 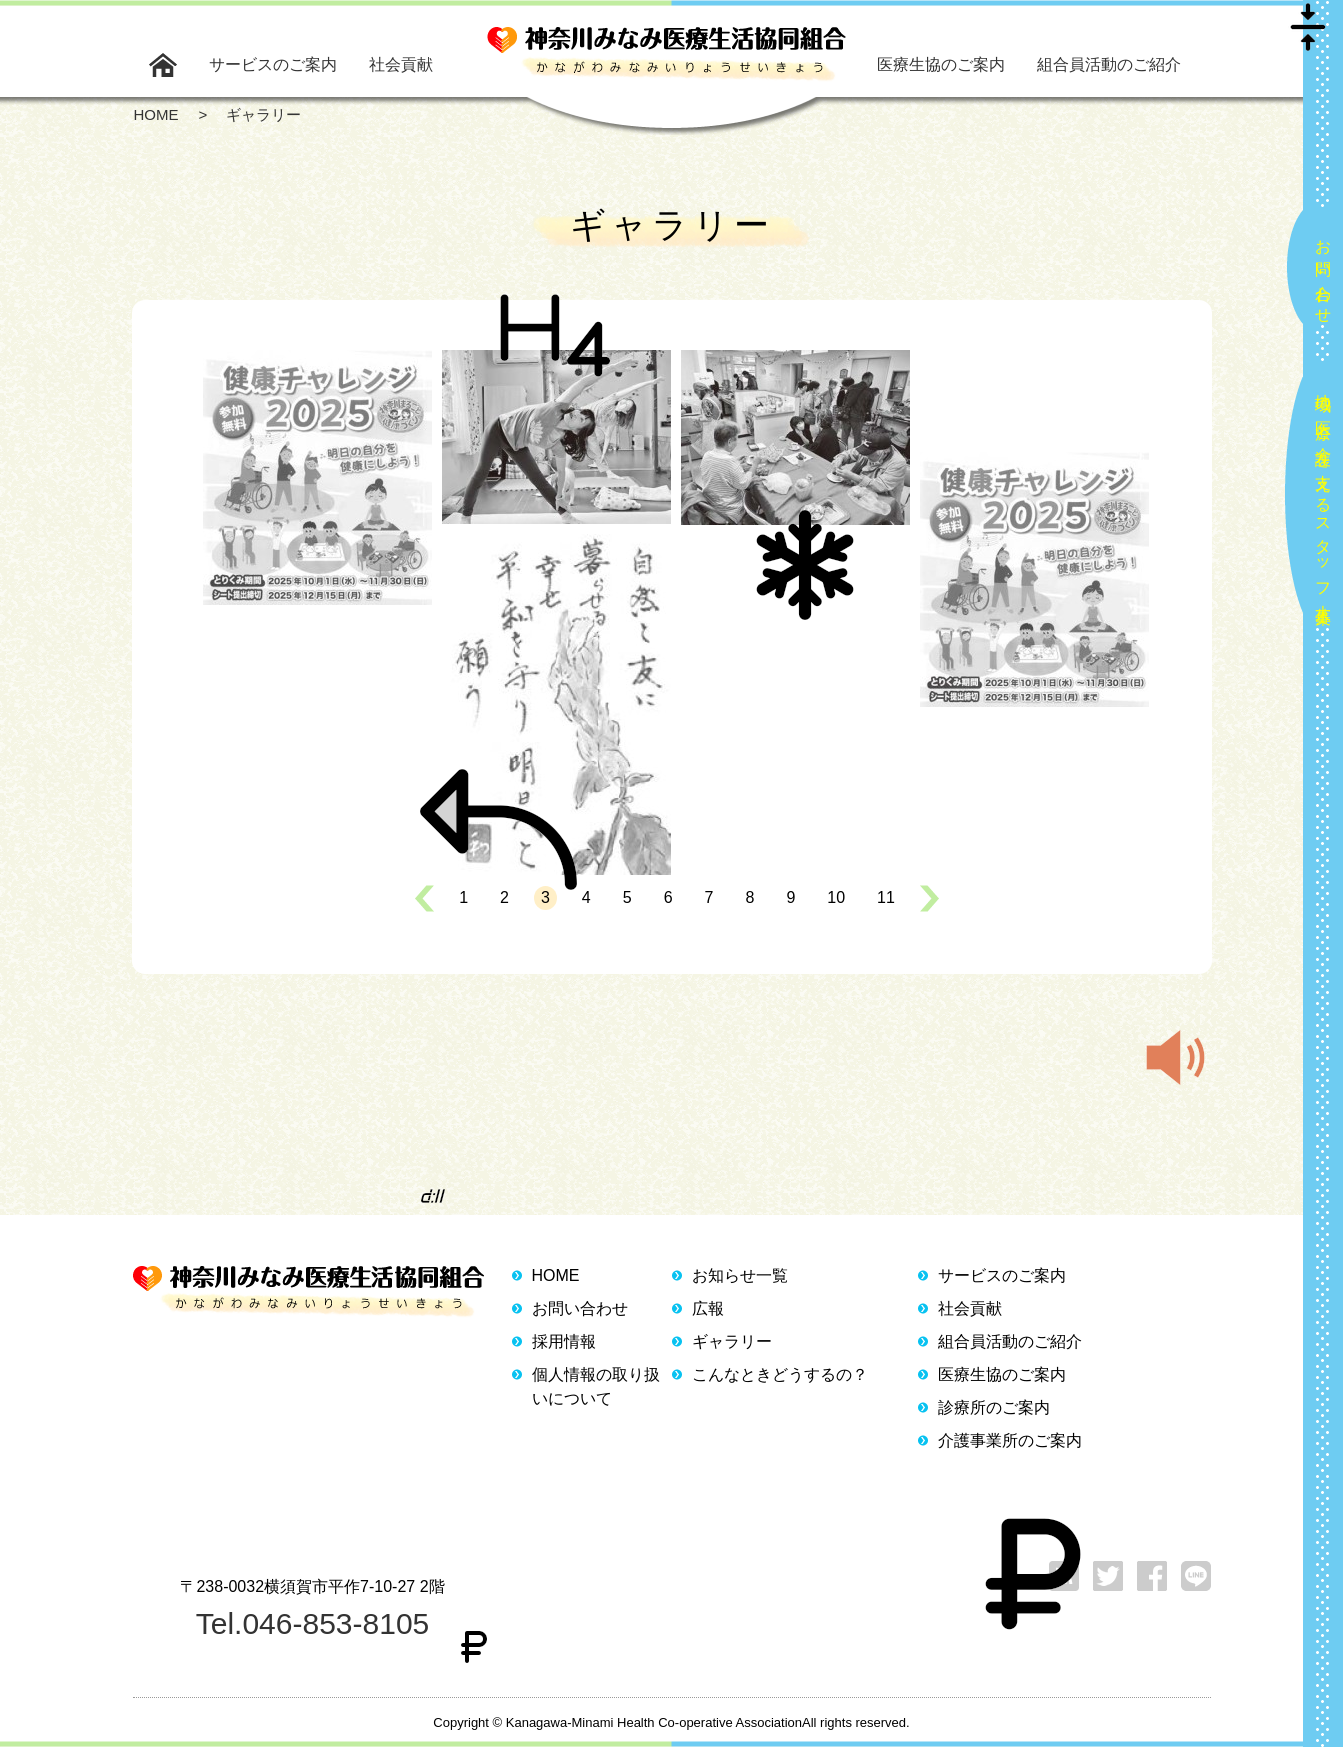 I want to click on reply to a message, so click(x=498, y=829).